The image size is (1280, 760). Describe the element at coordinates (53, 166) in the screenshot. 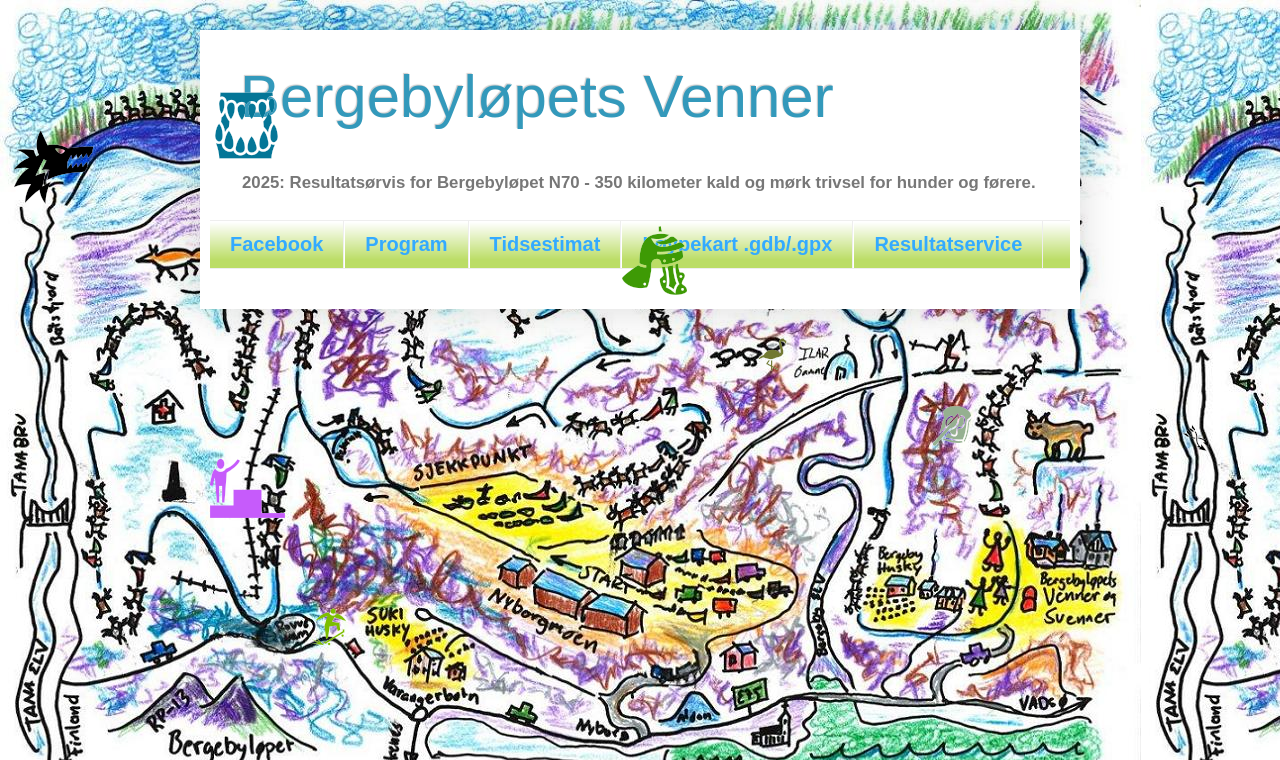

I see `select wolf character or team` at that location.